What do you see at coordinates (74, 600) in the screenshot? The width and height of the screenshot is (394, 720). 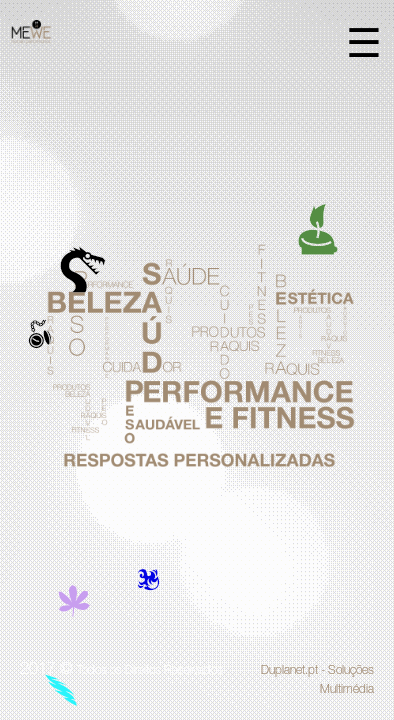 I see `nature or plant category indicator` at bounding box center [74, 600].